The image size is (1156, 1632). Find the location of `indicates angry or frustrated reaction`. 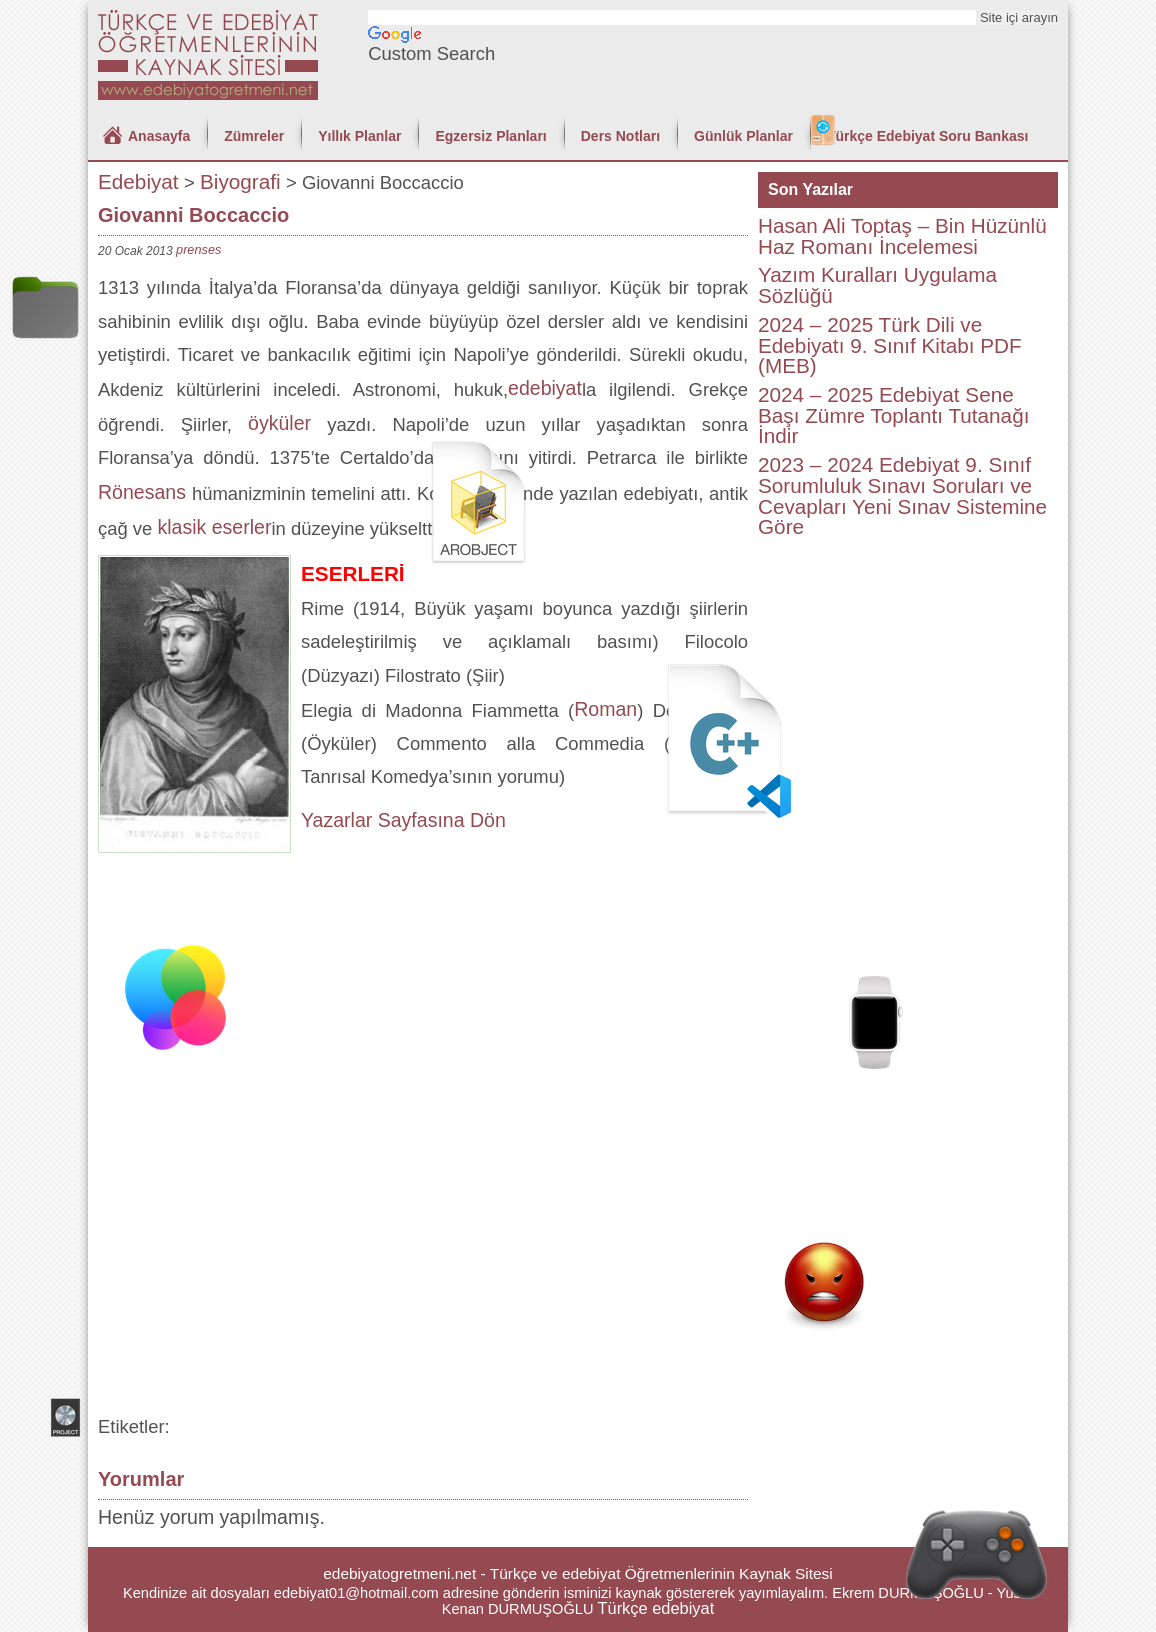

indicates angry or frustrated reaction is located at coordinates (823, 1284).